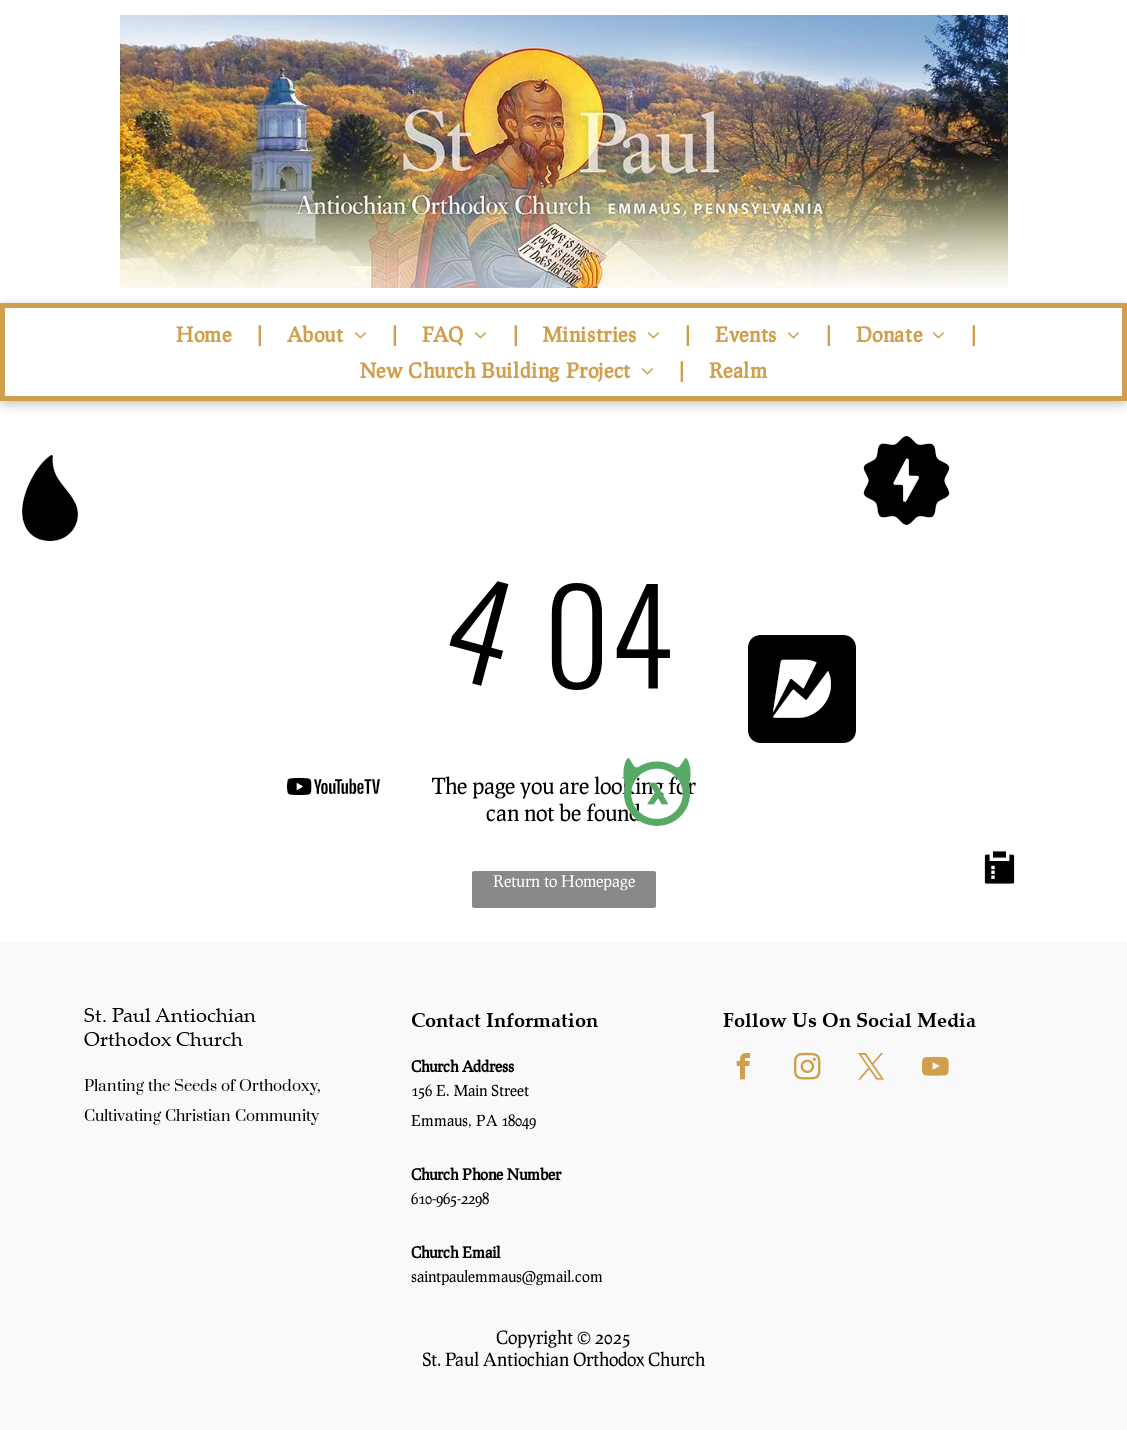  Describe the element at coordinates (50, 498) in the screenshot. I see `elixir programming language logo` at that location.